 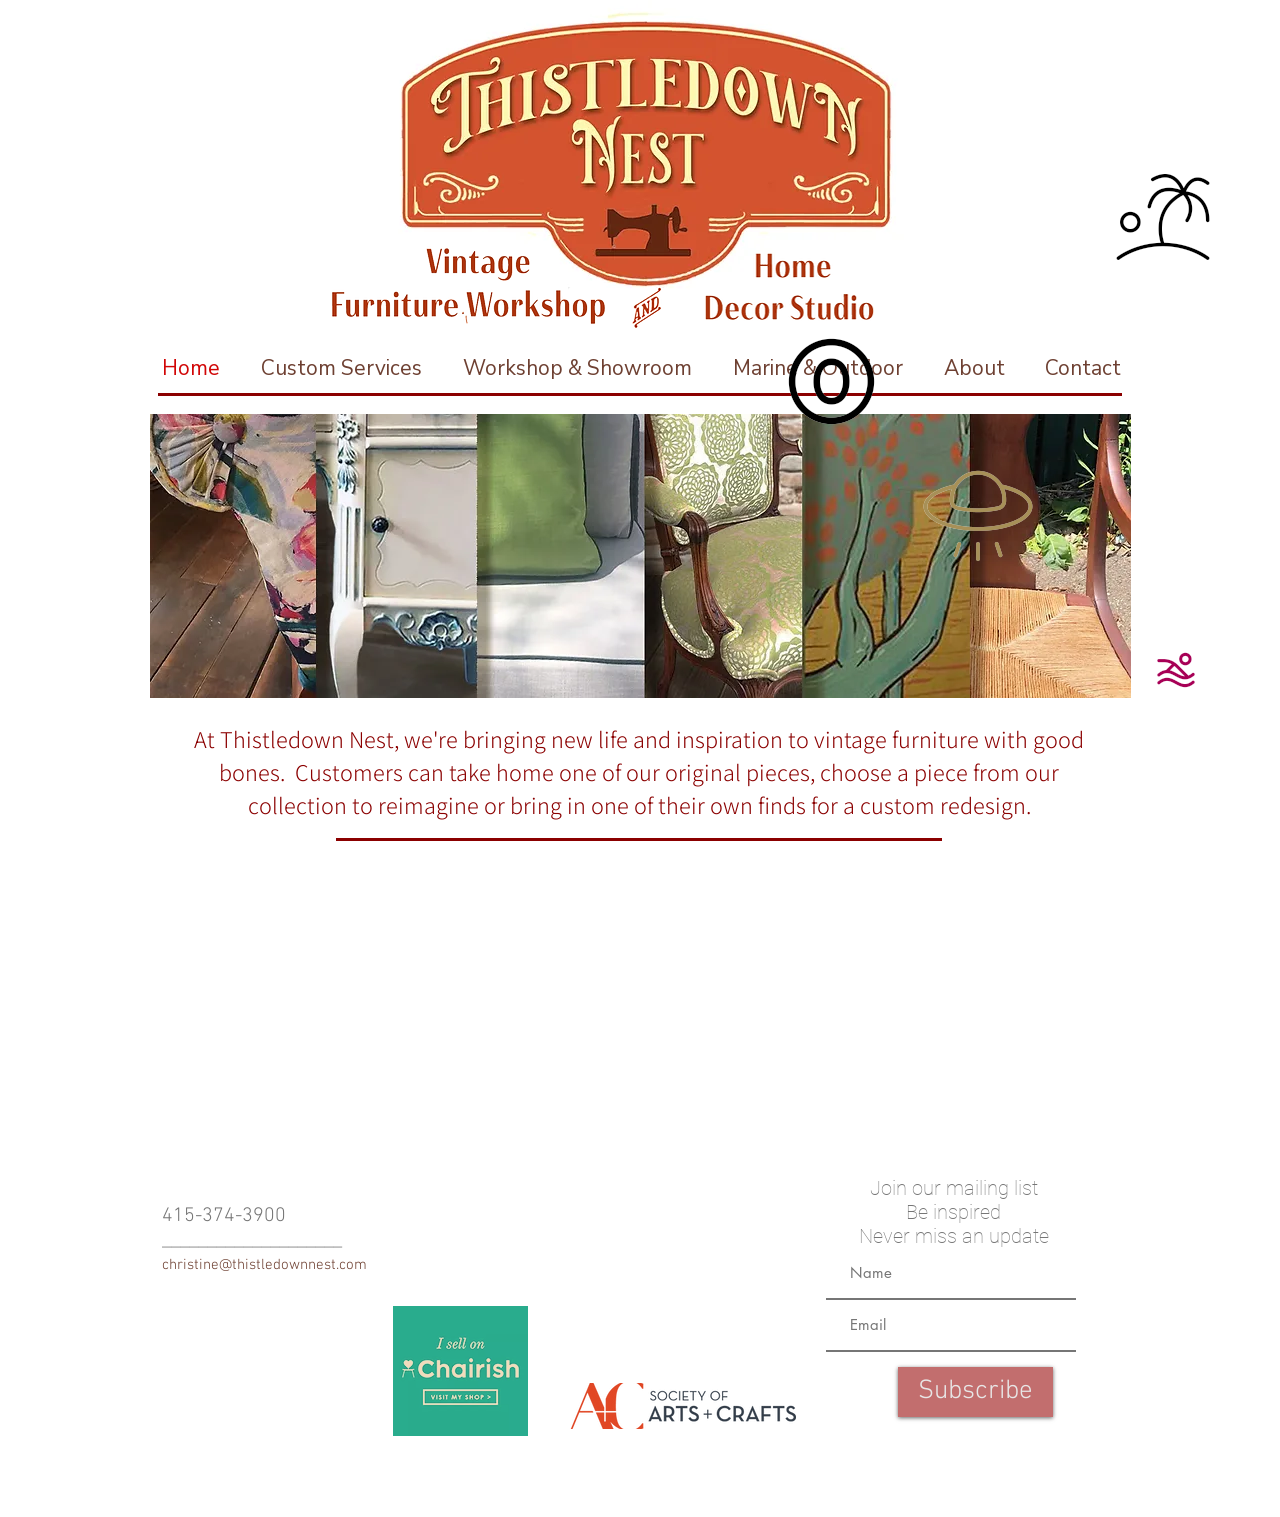 What do you see at coordinates (978, 514) in the screenshot?
I see `access sci-fi or space-themed content` at bounding box center [978, 514].